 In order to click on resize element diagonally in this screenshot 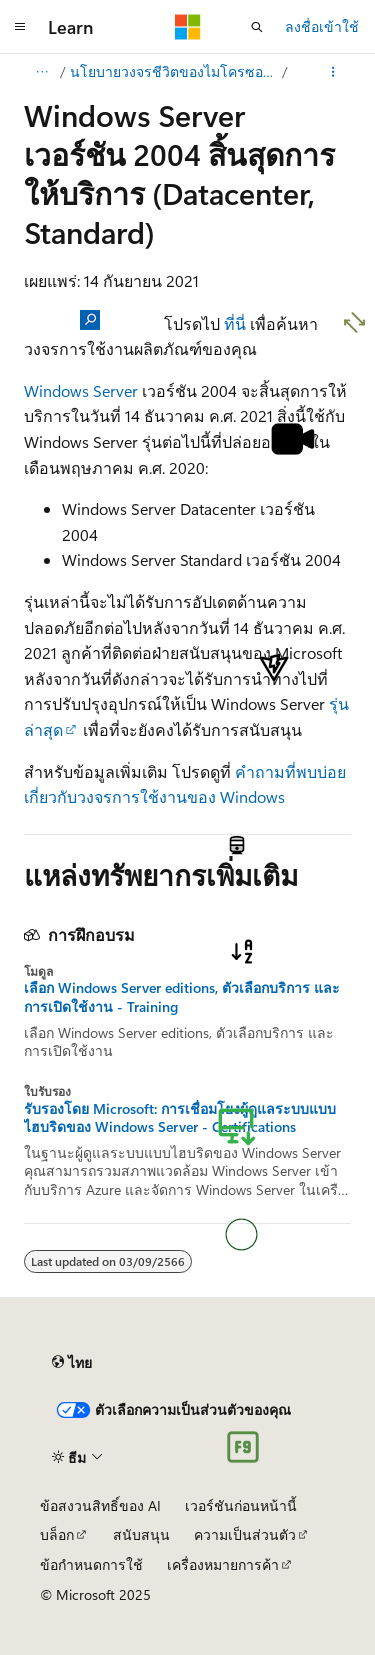, I will do `click(354, 322)`.